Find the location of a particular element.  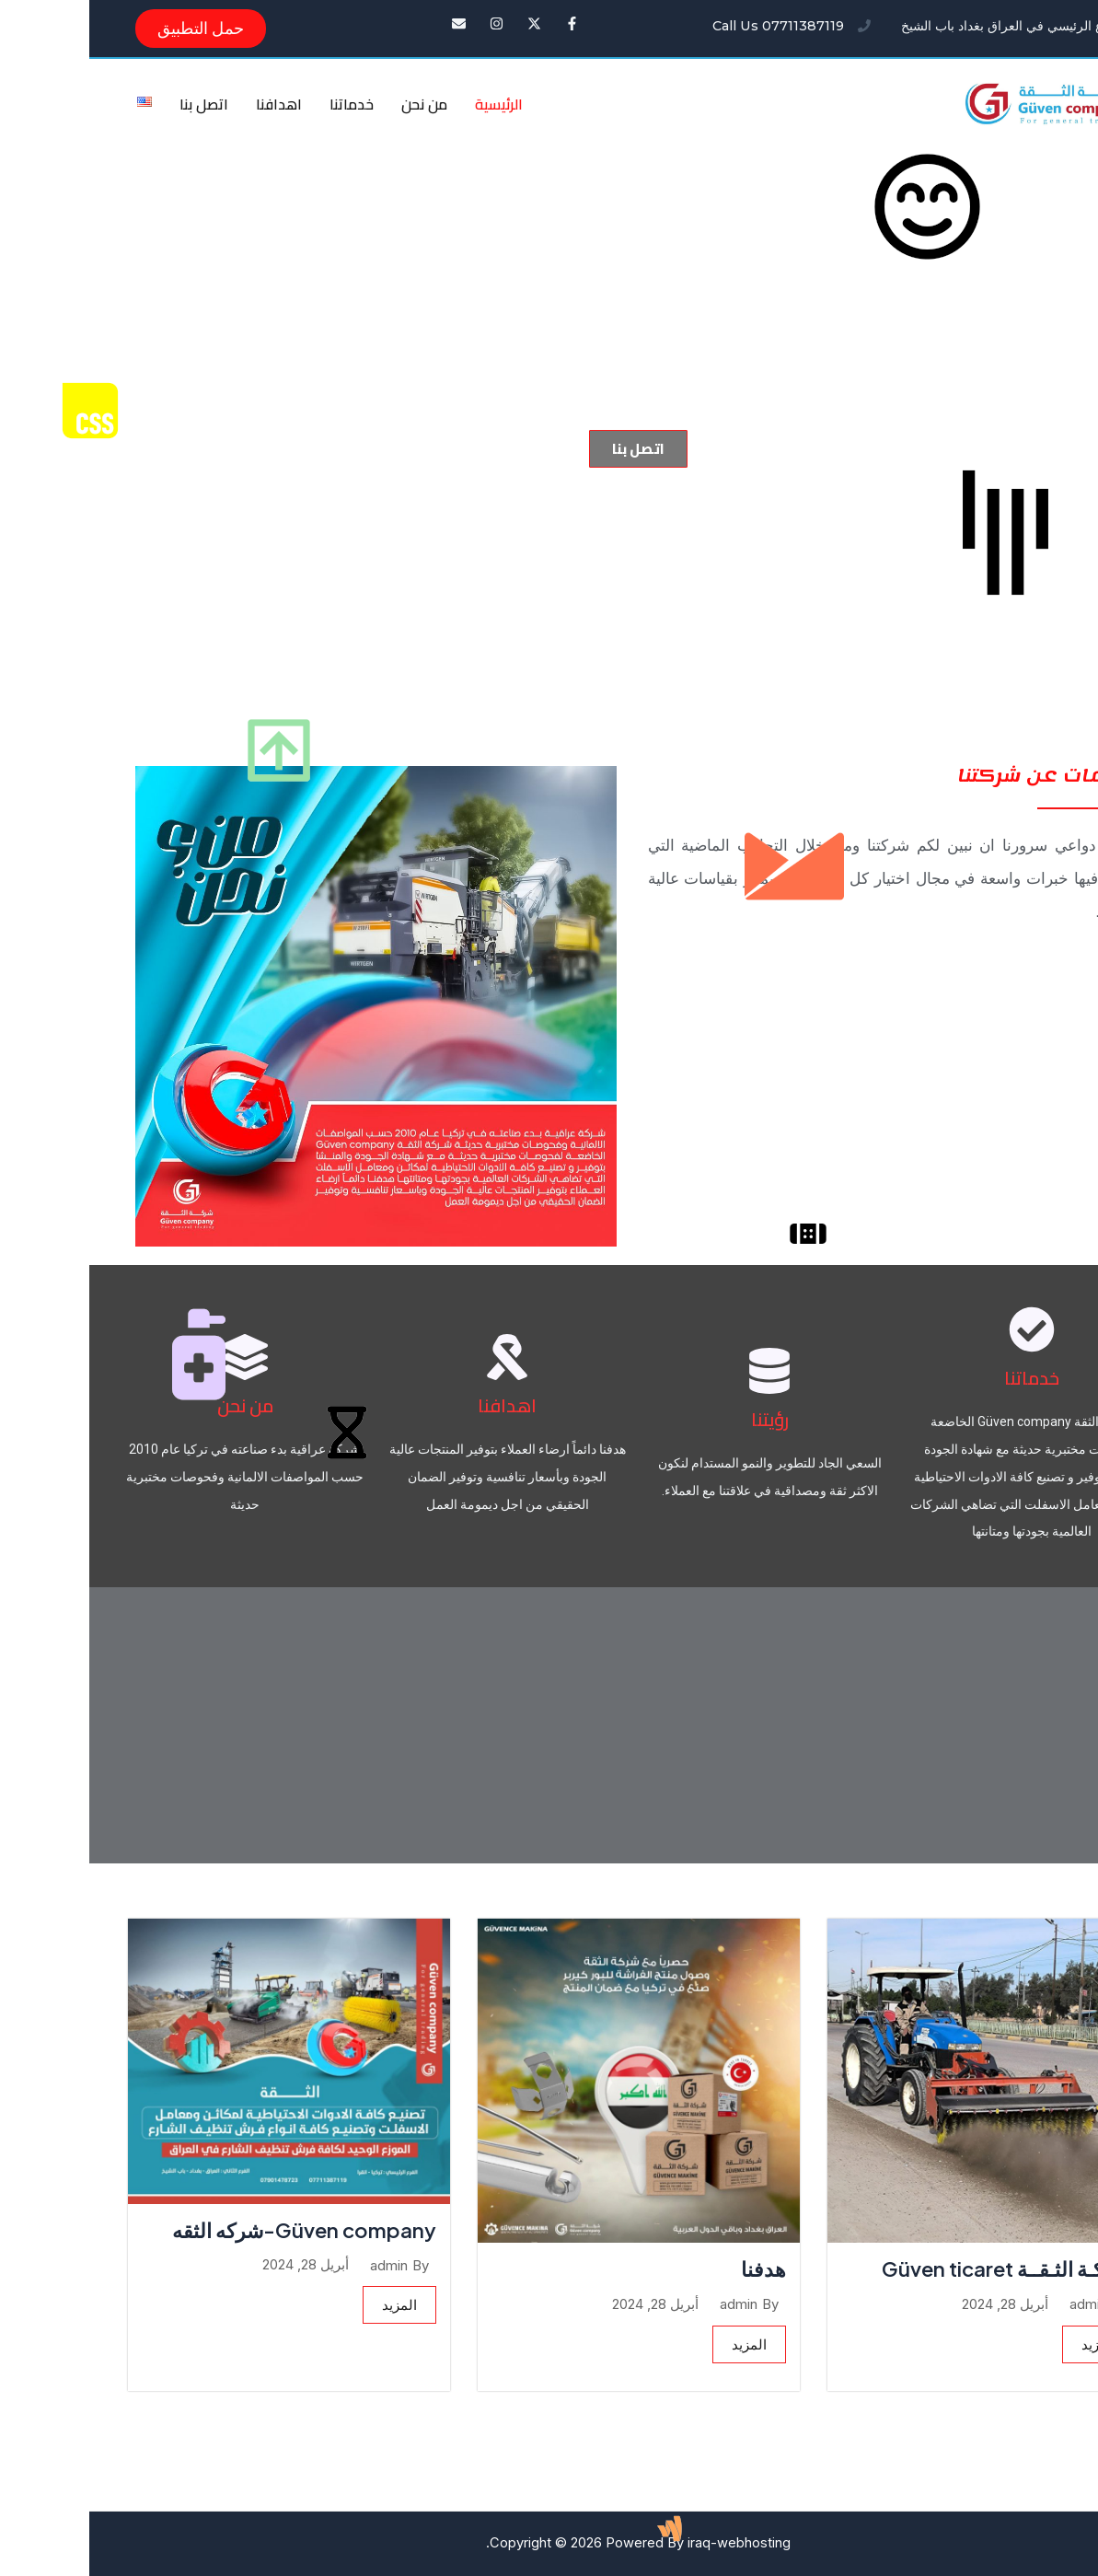

upload a file or content is located at coordinates (279, 750).